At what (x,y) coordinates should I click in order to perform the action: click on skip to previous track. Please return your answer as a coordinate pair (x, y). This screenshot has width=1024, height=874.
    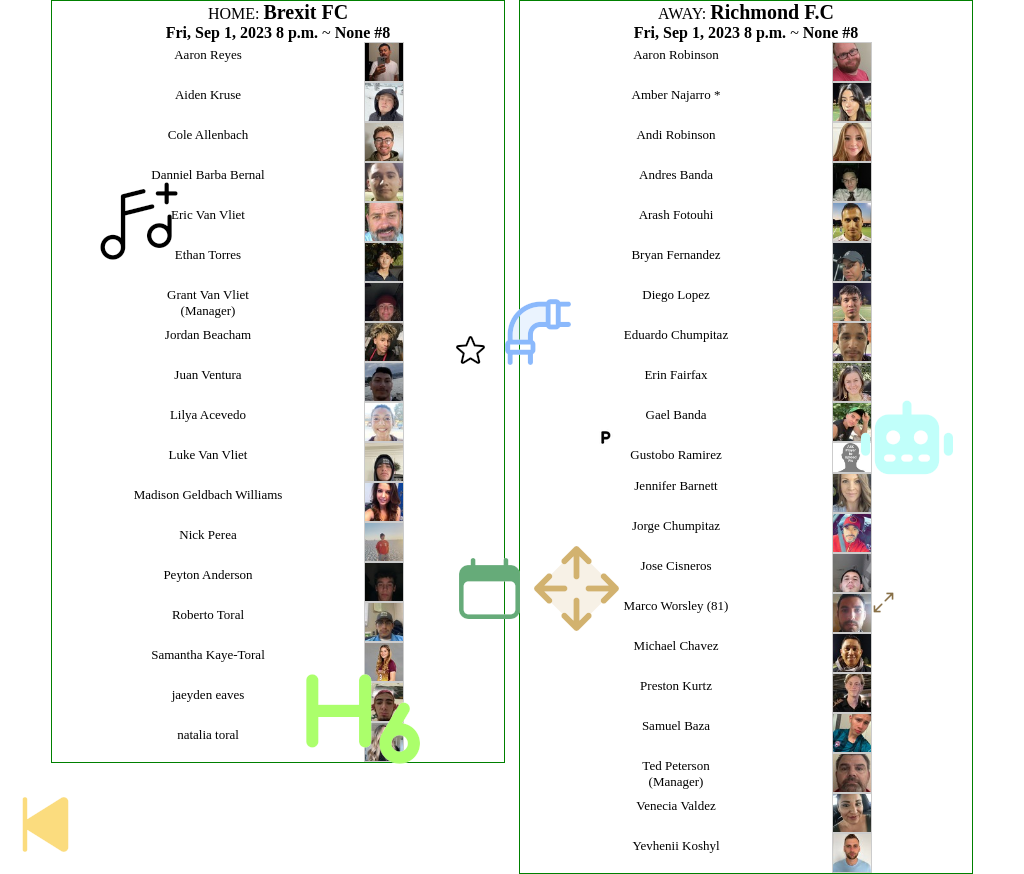
    Looking at the image, I should click on (45, 824).